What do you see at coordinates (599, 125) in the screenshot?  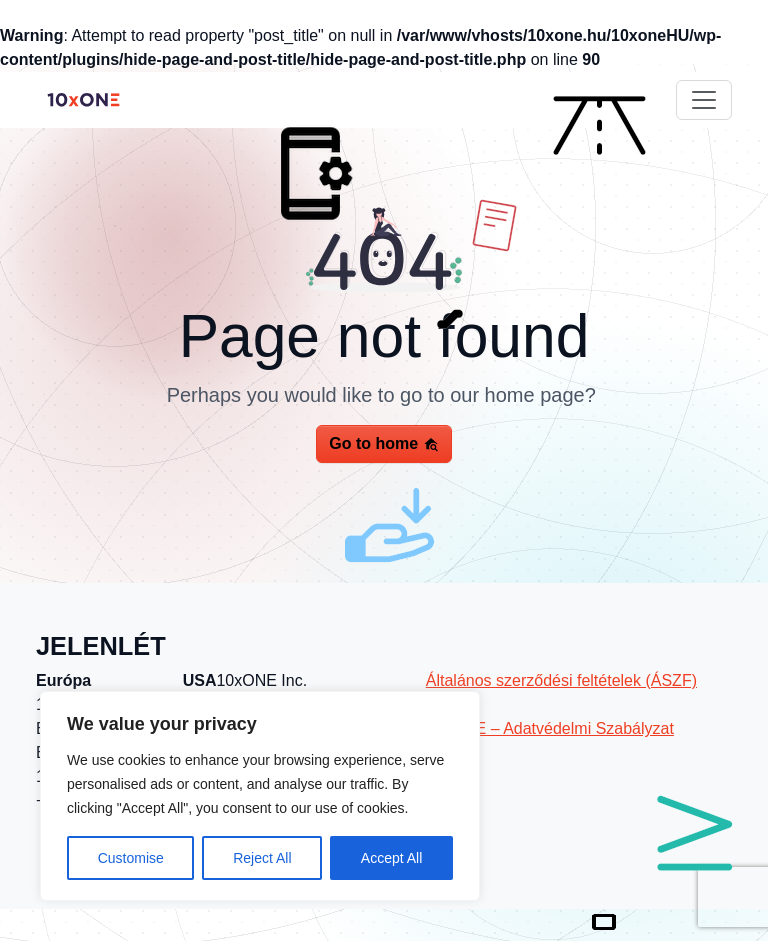 I see `view directions or navigation route` at bounding box center [599, 125].